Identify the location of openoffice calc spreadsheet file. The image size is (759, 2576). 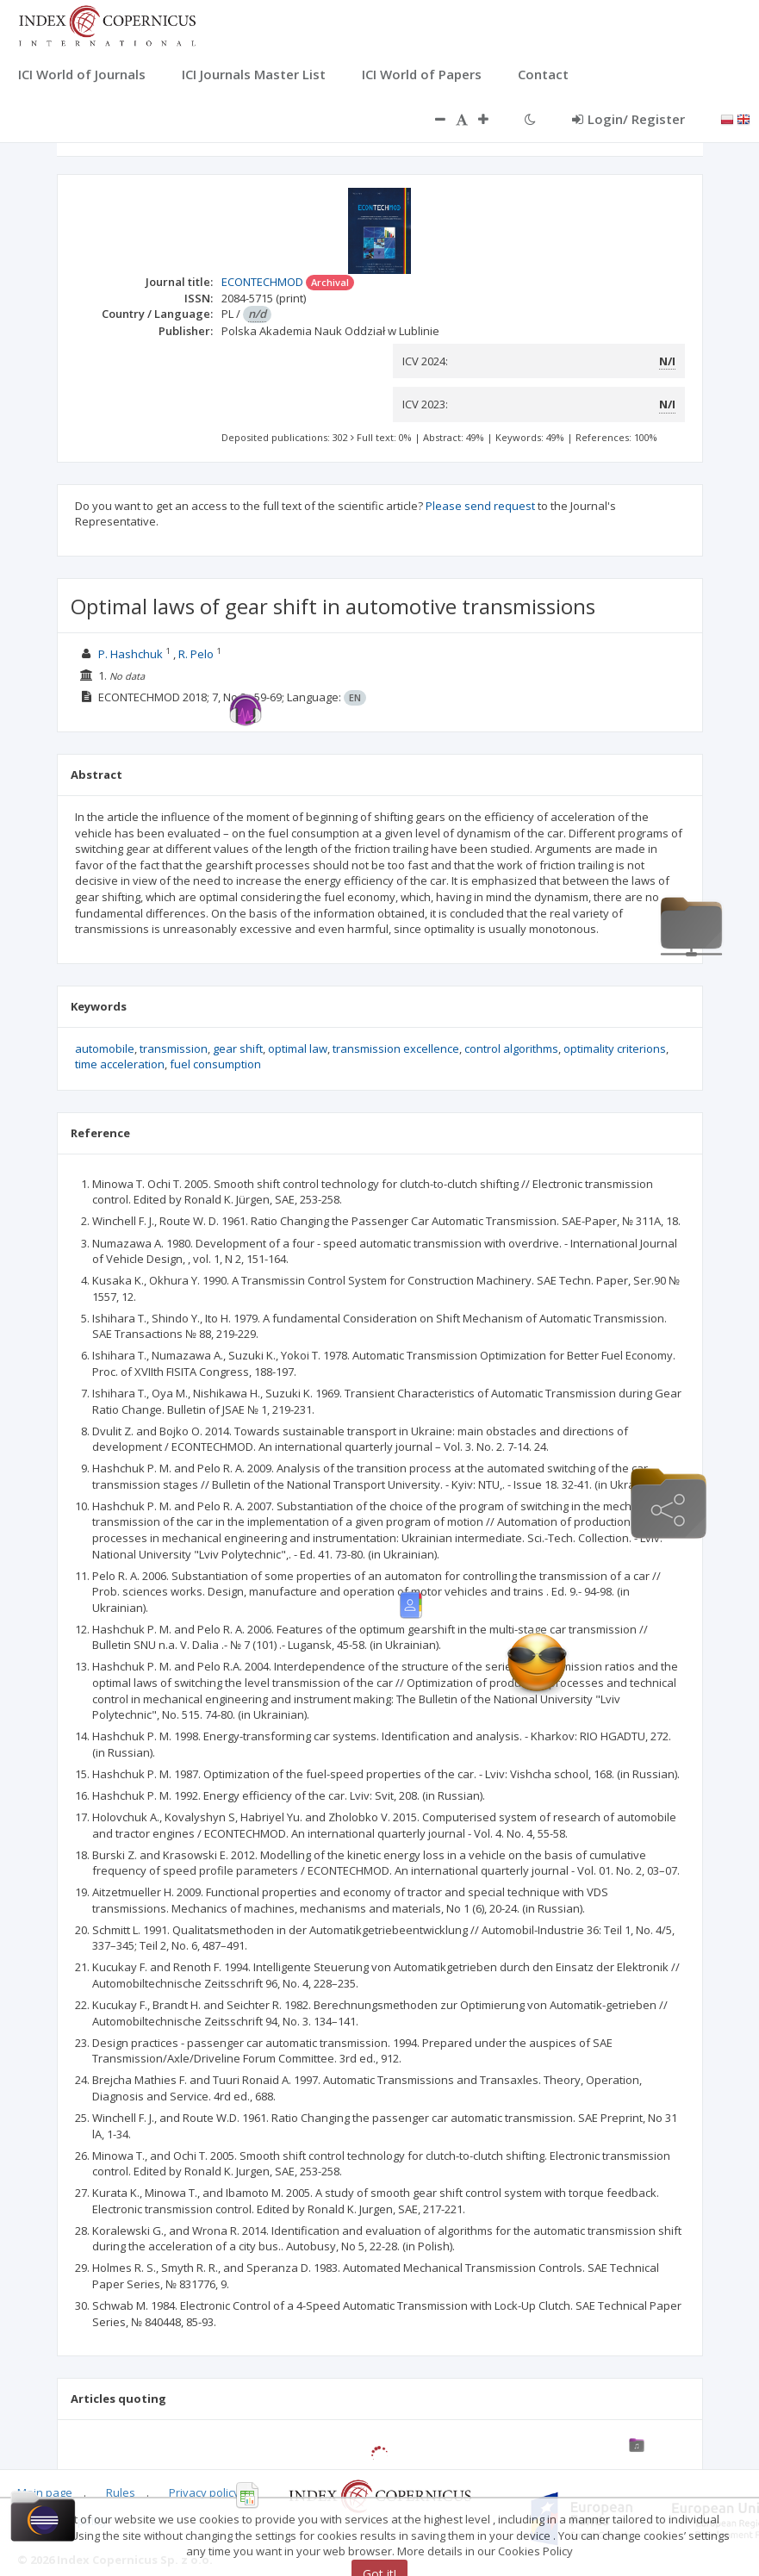
(247, 2495).